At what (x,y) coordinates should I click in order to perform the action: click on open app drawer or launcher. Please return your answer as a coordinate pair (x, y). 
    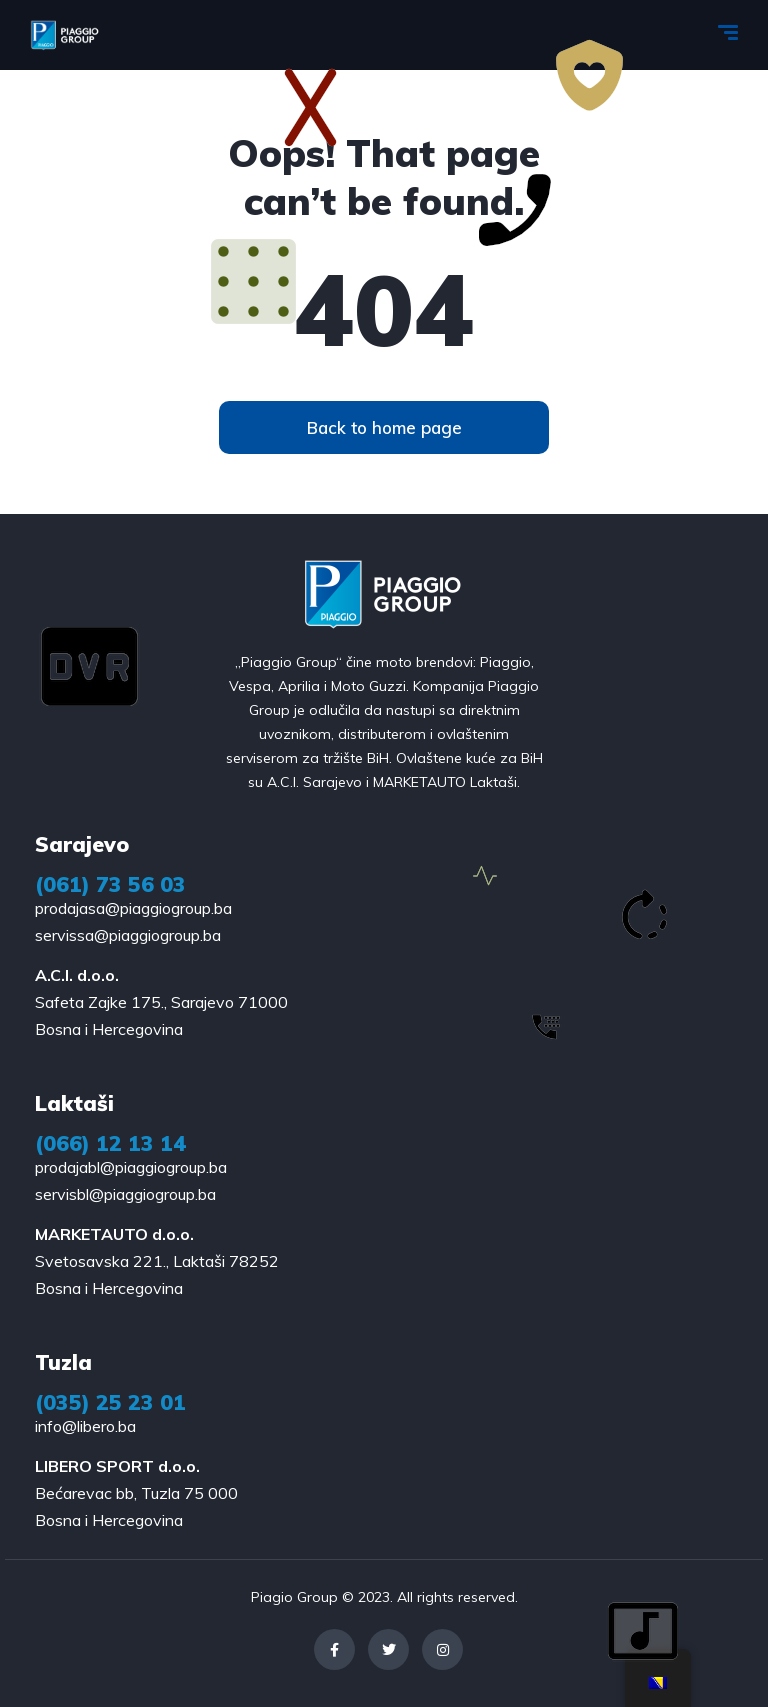
    Looking at the image, I should click on (253, 281).